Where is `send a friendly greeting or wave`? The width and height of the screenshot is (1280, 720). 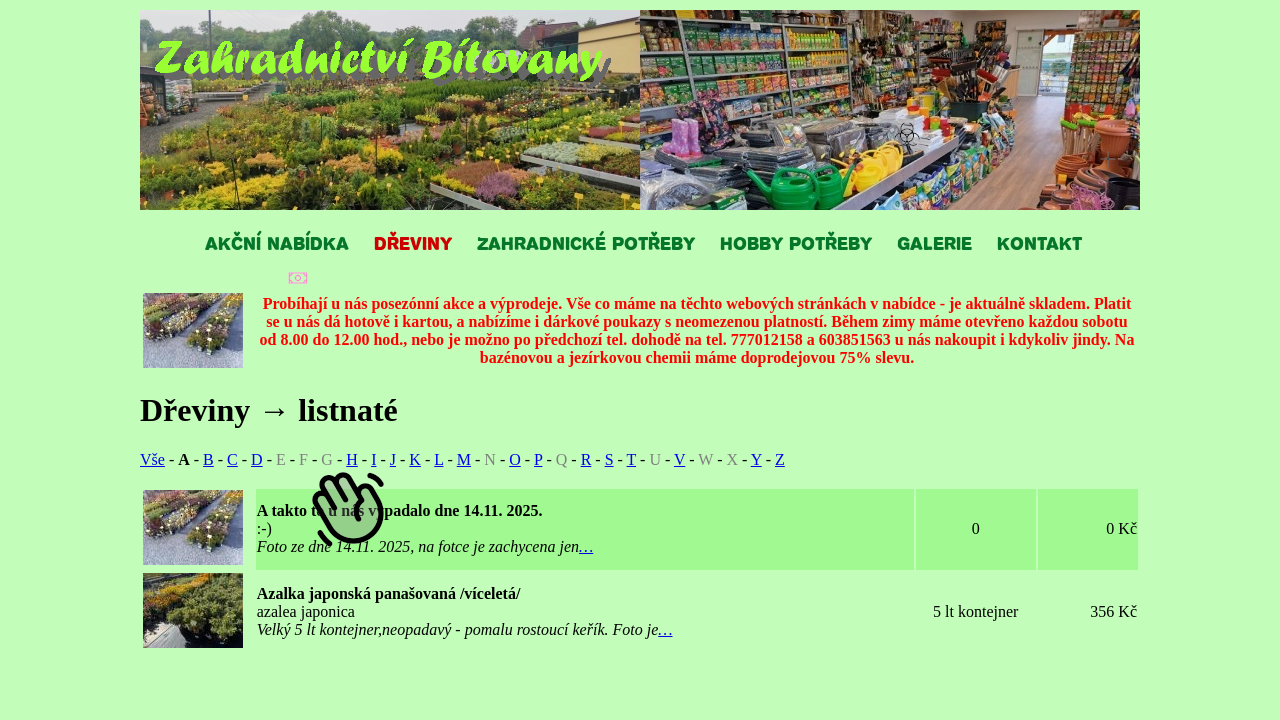 send a friendly greeting or wave is located at coordinates (348, 508).